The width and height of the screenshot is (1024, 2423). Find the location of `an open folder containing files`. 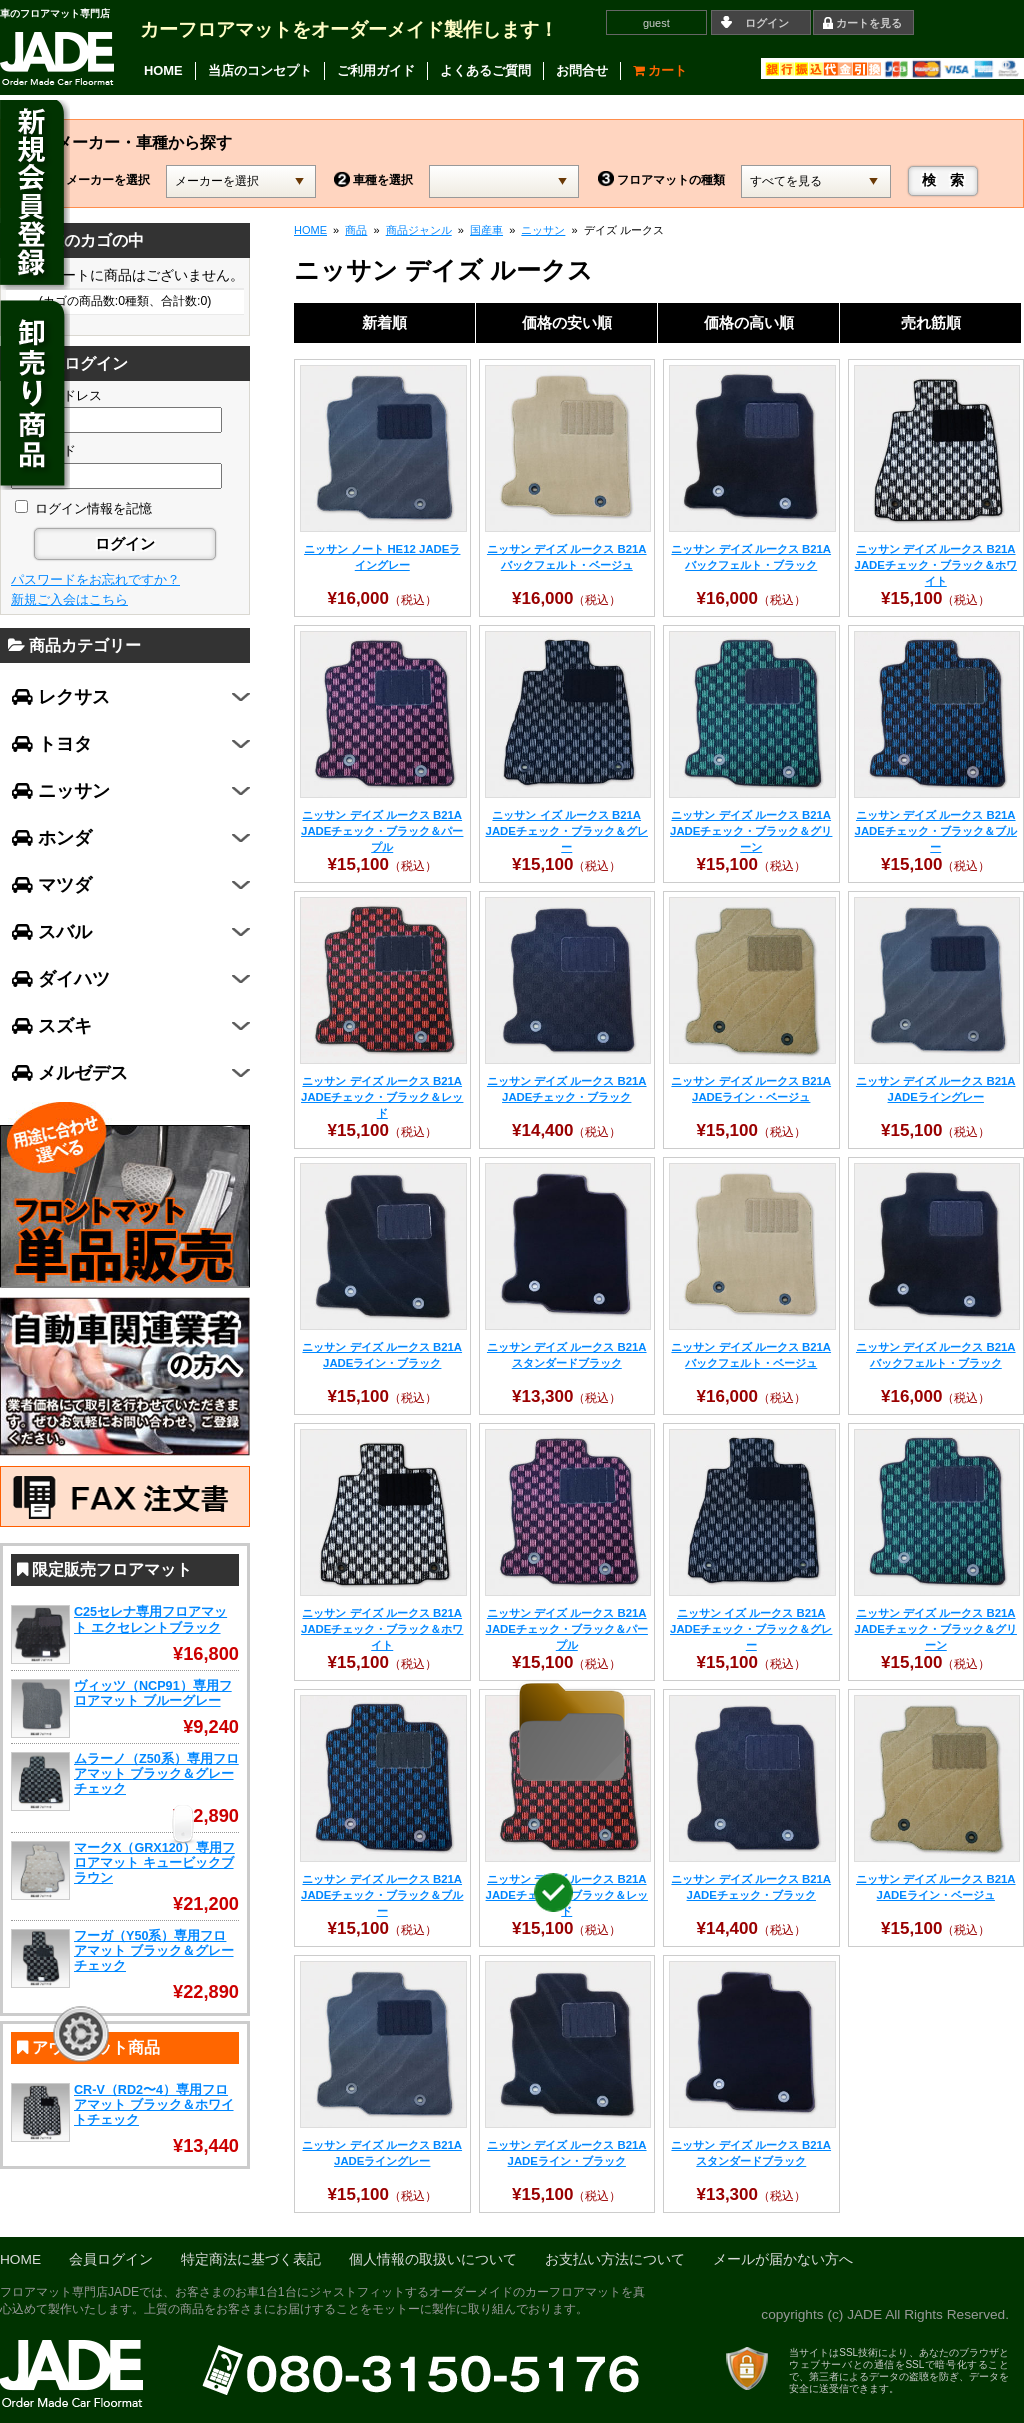

an open folder containing files is located at coordinates (572, 1732).